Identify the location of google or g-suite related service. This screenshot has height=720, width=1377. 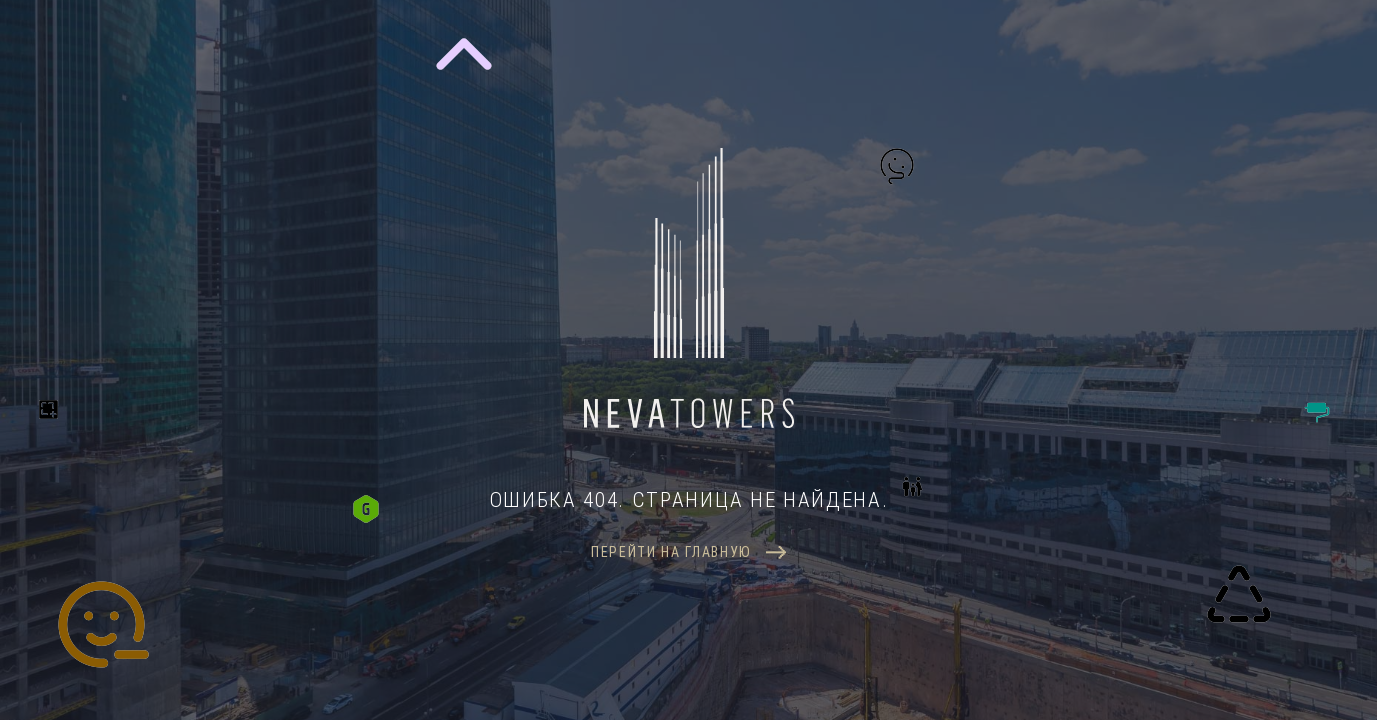
(366, 509).